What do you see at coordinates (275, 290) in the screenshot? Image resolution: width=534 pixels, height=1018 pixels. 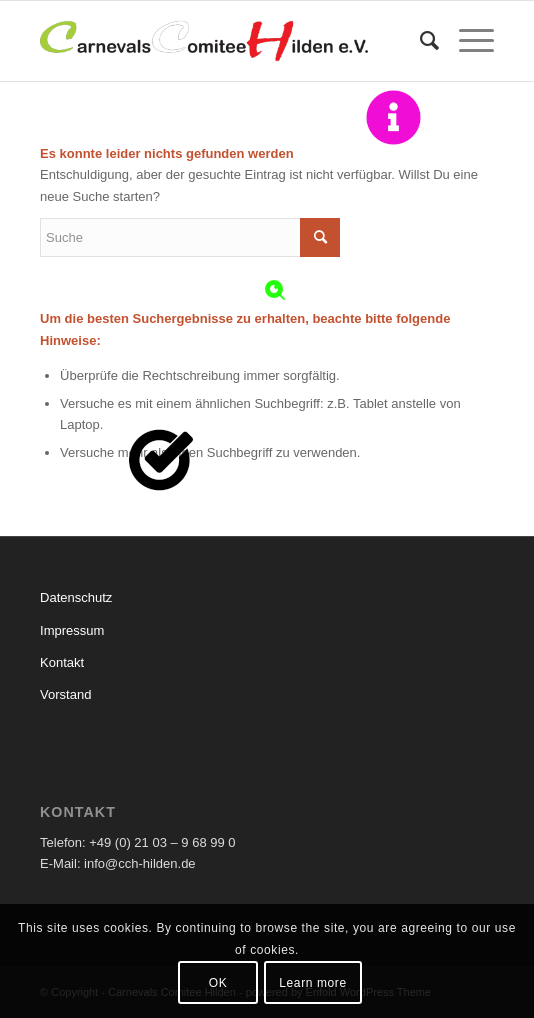 I see `search with visual recognition` at bounding box center [275, 290].